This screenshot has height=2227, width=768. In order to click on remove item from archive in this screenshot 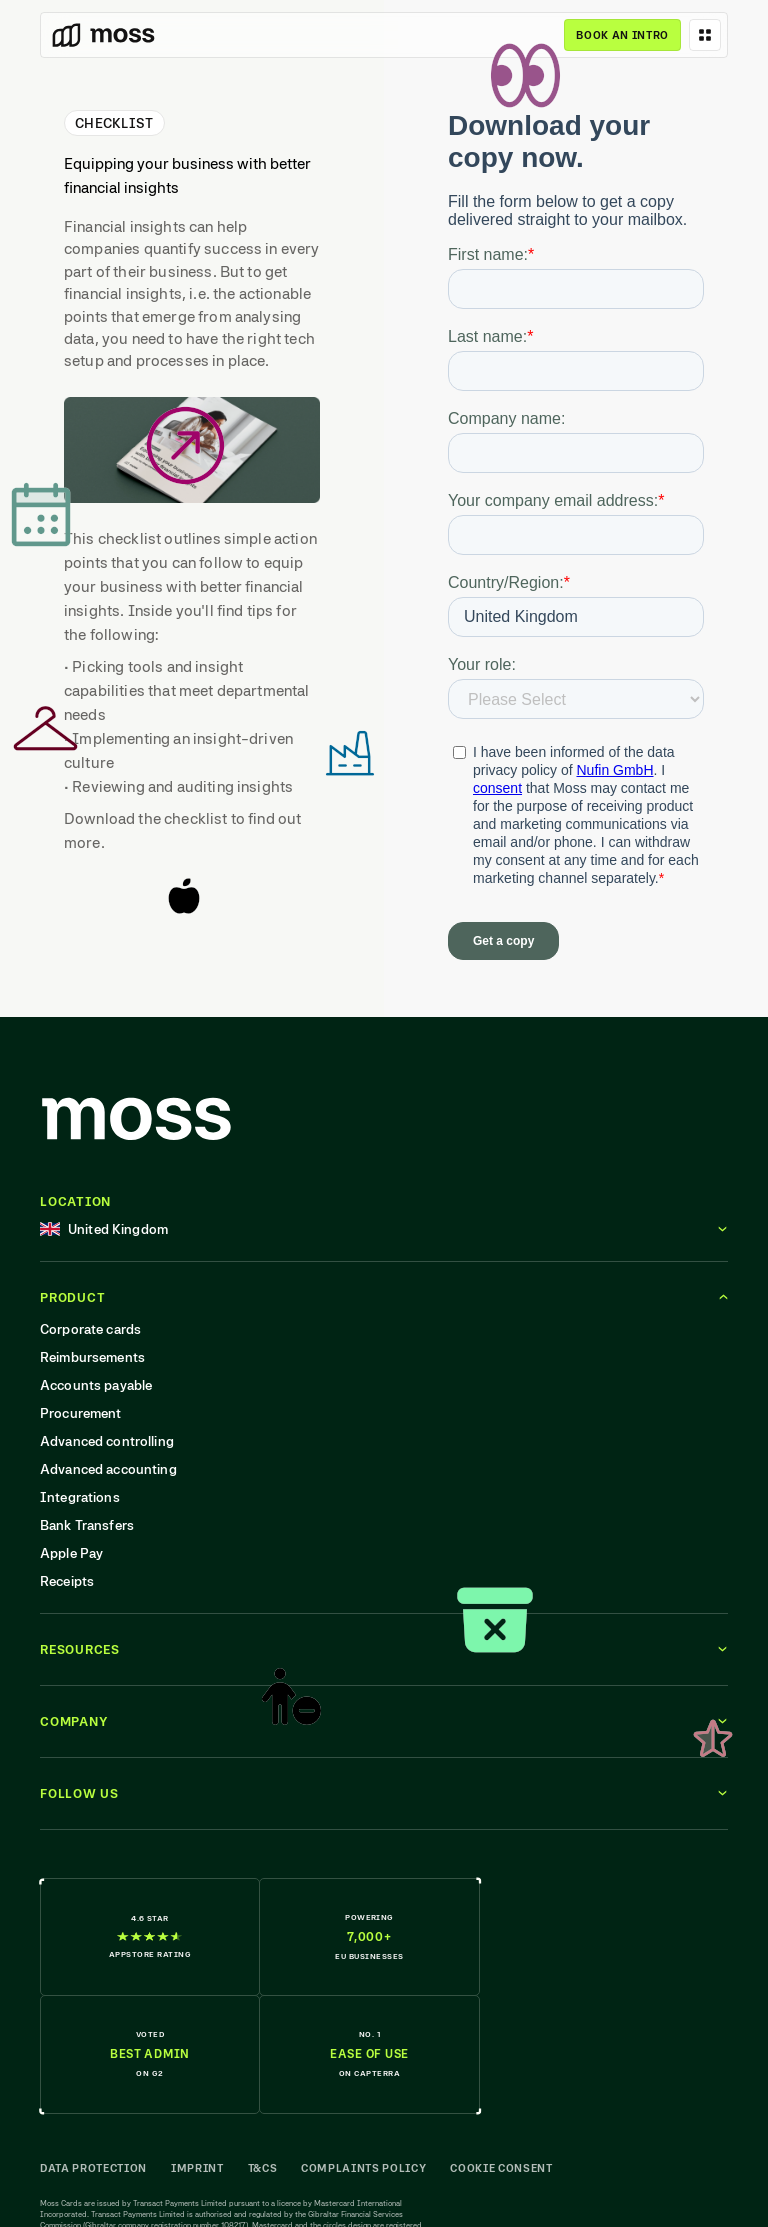, I will do `click(495, 1620)`.